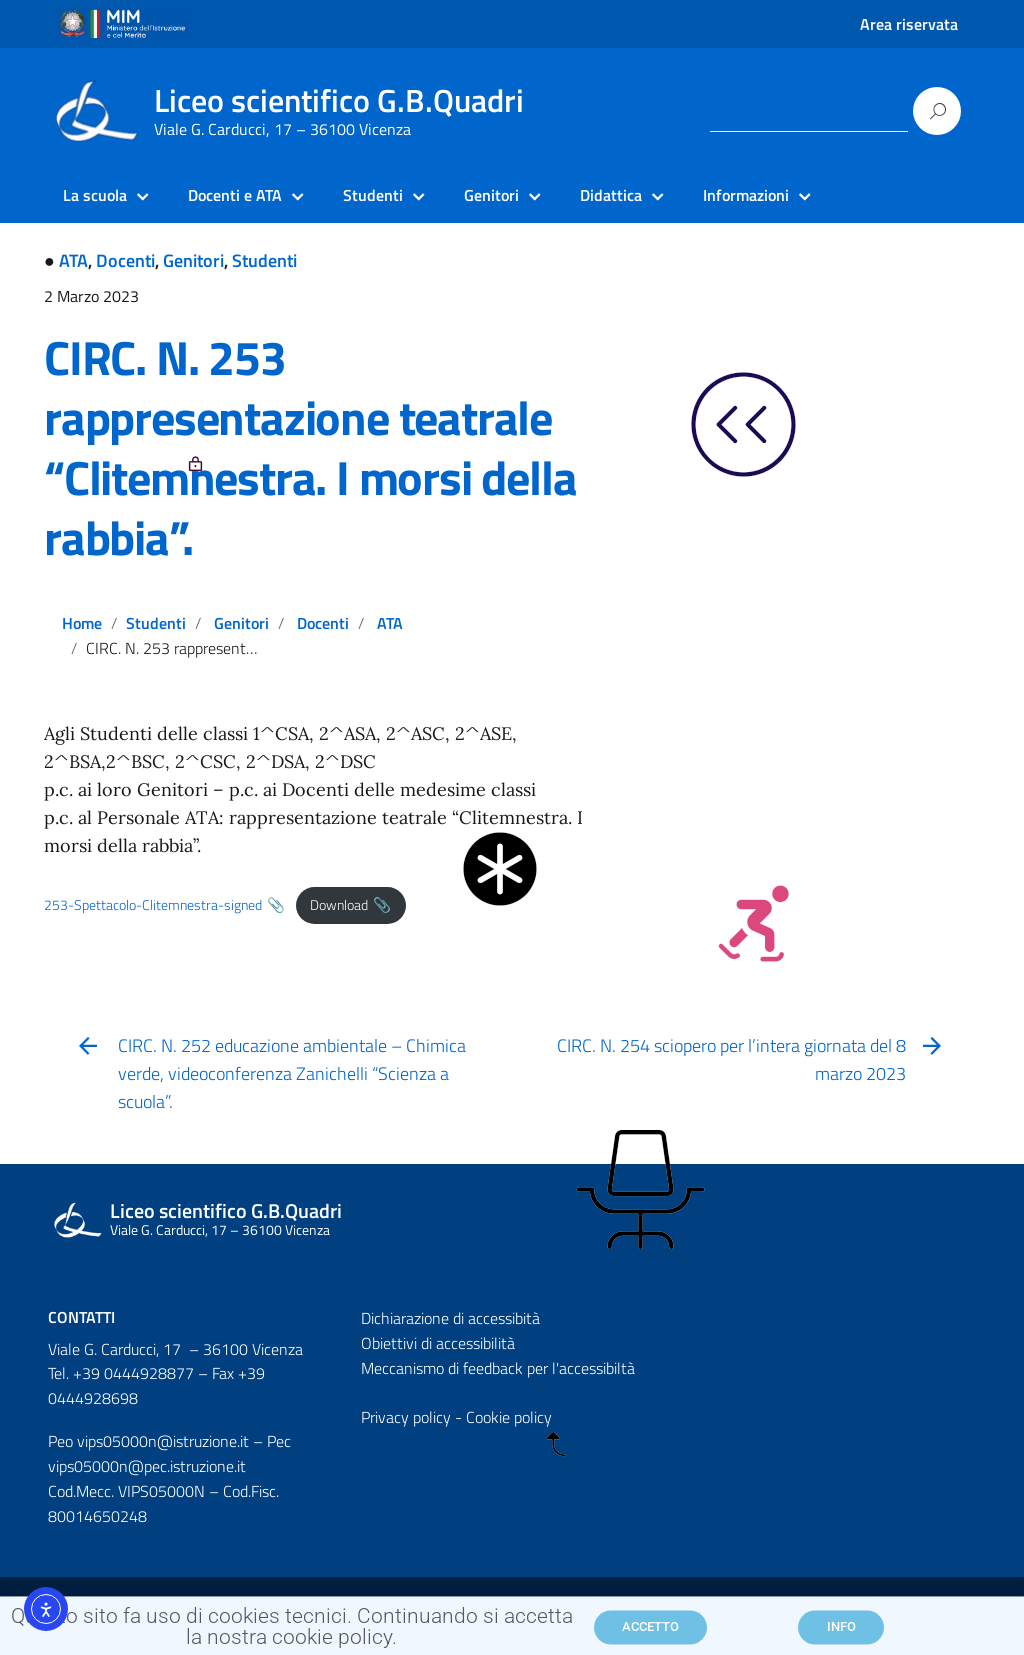 Image resolution: width=1024 pixels, height=1655 pixels. Describe the element at coordinates (640, 1189) in the screenshot. I see `access workspace or office settings` at that location.